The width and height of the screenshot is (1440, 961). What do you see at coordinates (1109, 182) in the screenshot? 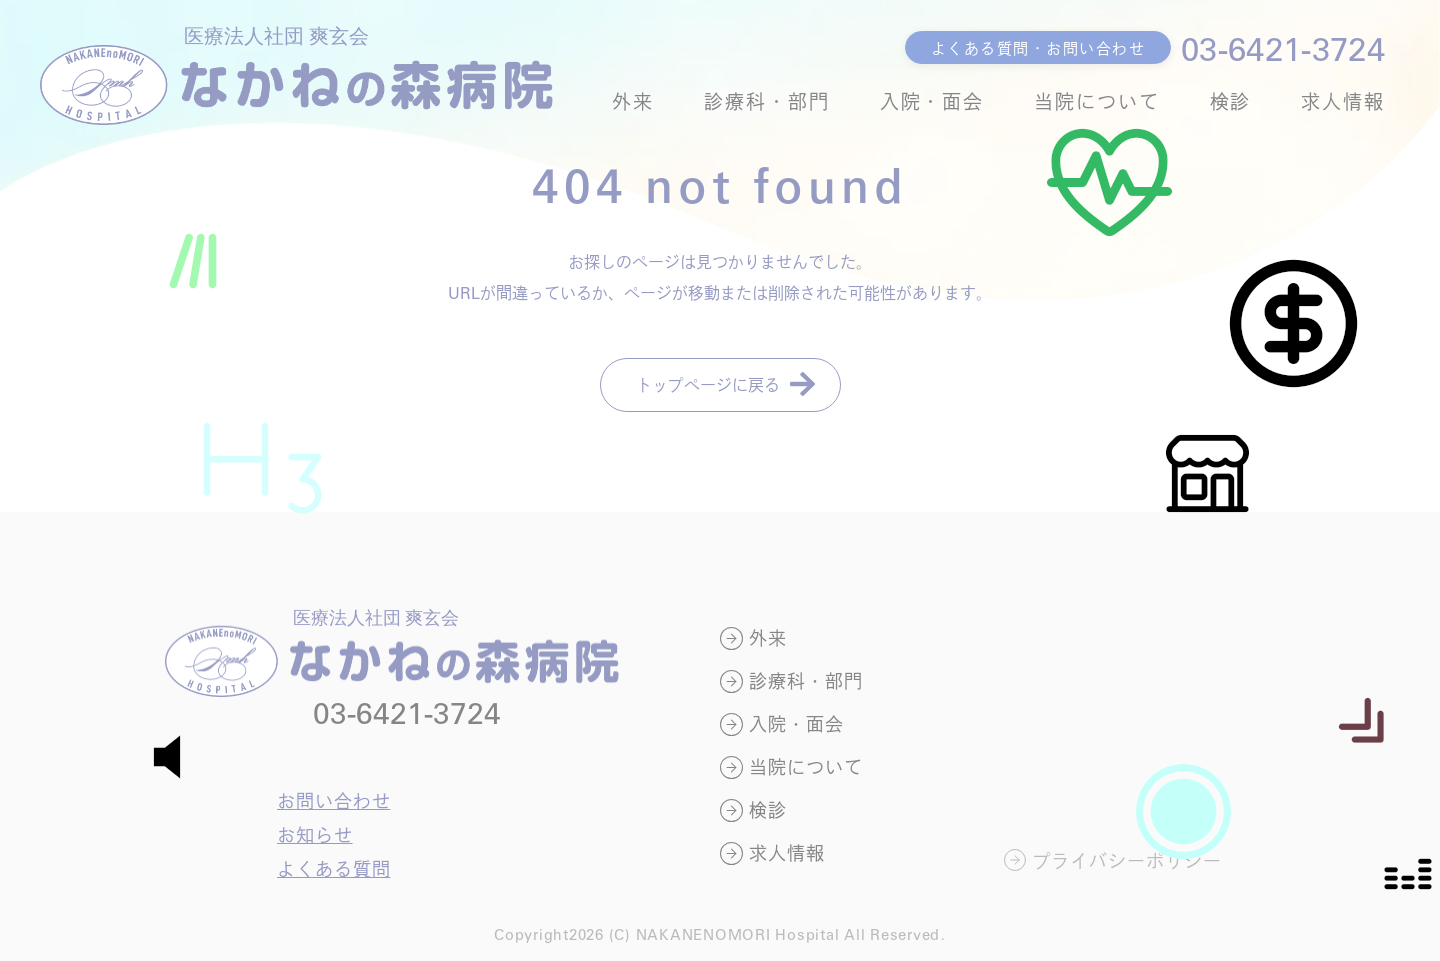
I see `access fitness tracking features` at bounding box center [1109, 182].